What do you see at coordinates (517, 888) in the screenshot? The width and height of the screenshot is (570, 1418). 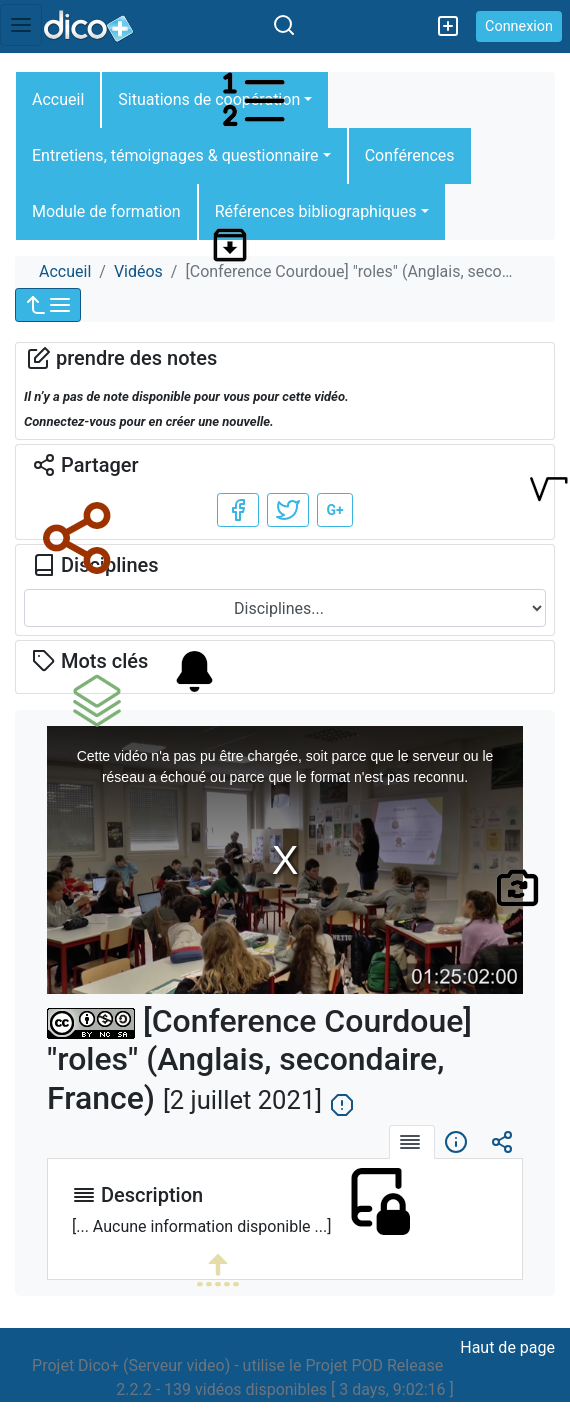 I see `switch between front and rear camera` at bounding box center [517, 888].